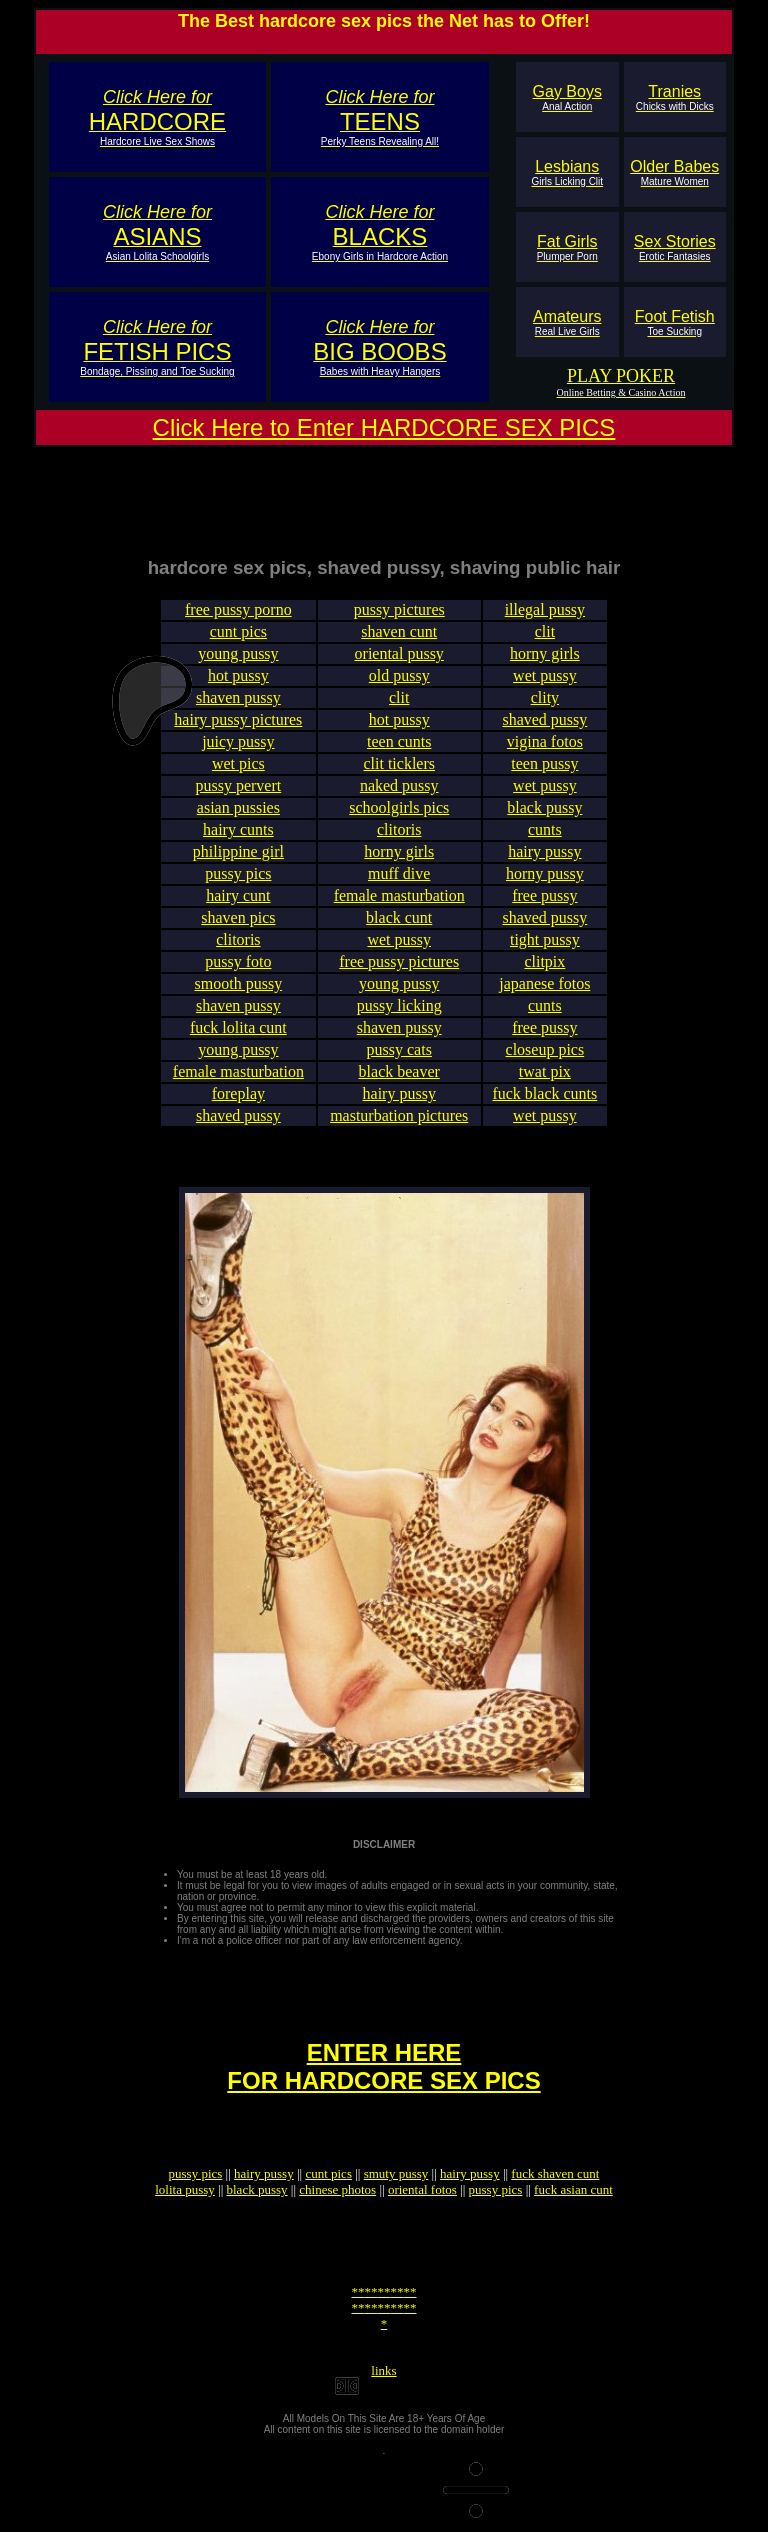  What do you see at coordinates (347, 2386) in the screenshot?
I see `view basketball court availability` at bounding box center [347, 2386].